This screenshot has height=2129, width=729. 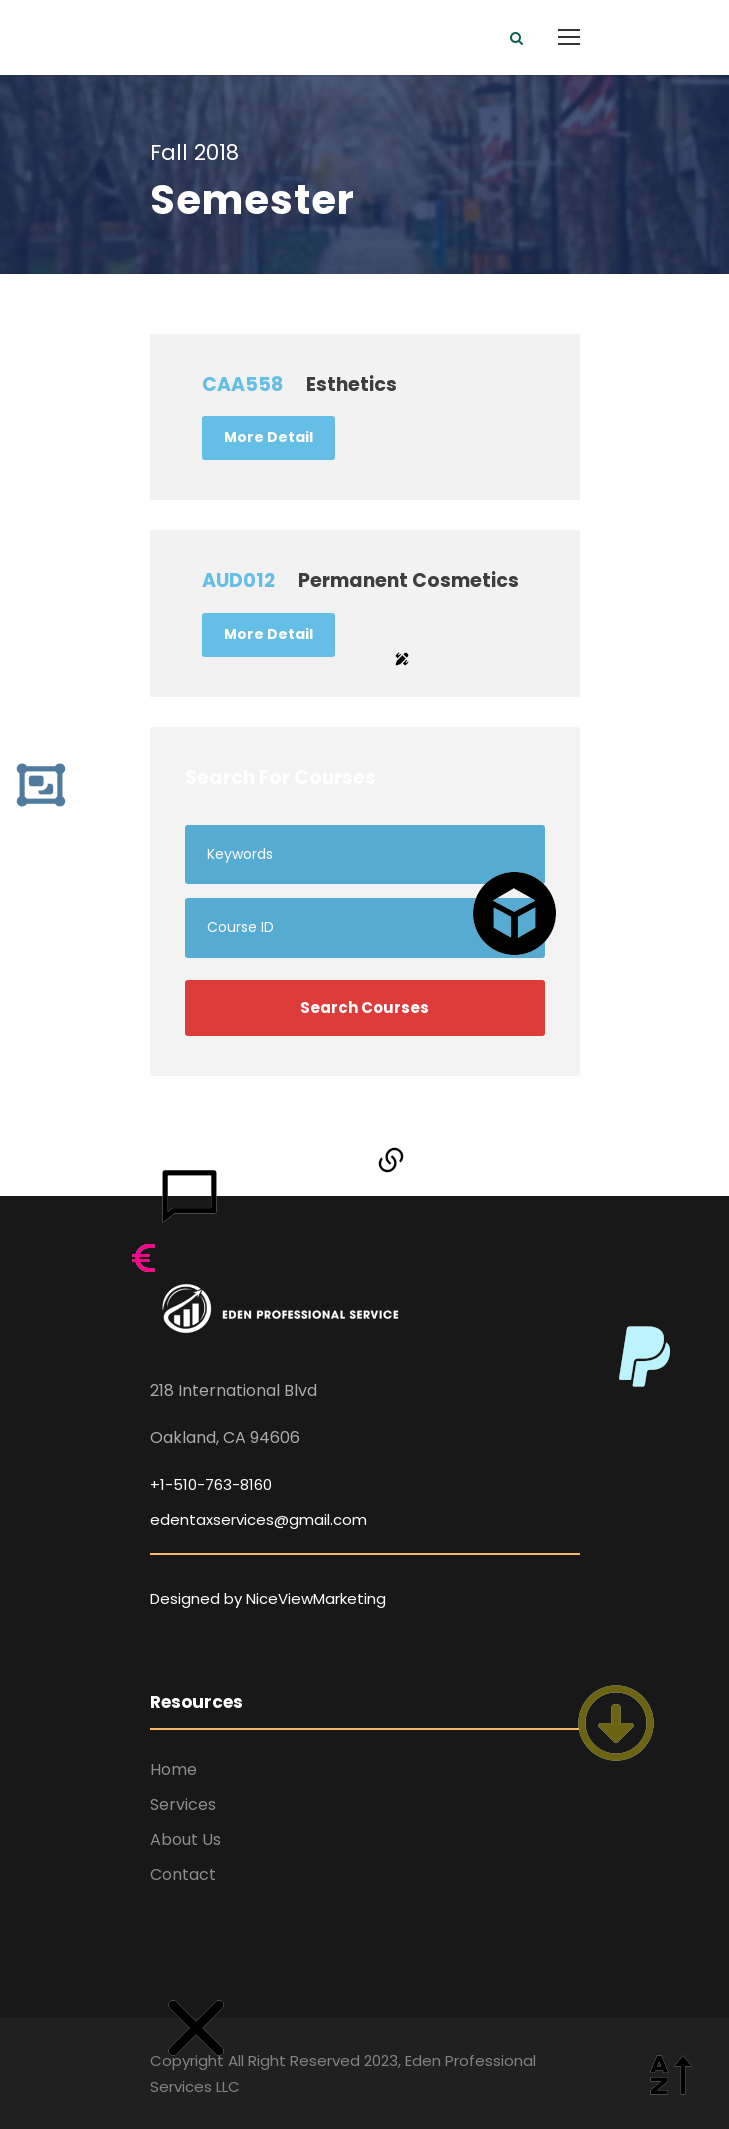 What do you see at coordinates (514, 913) in the screenshot?
I see `open sketchfab to view 3d models` at bounding box center [514, 913].